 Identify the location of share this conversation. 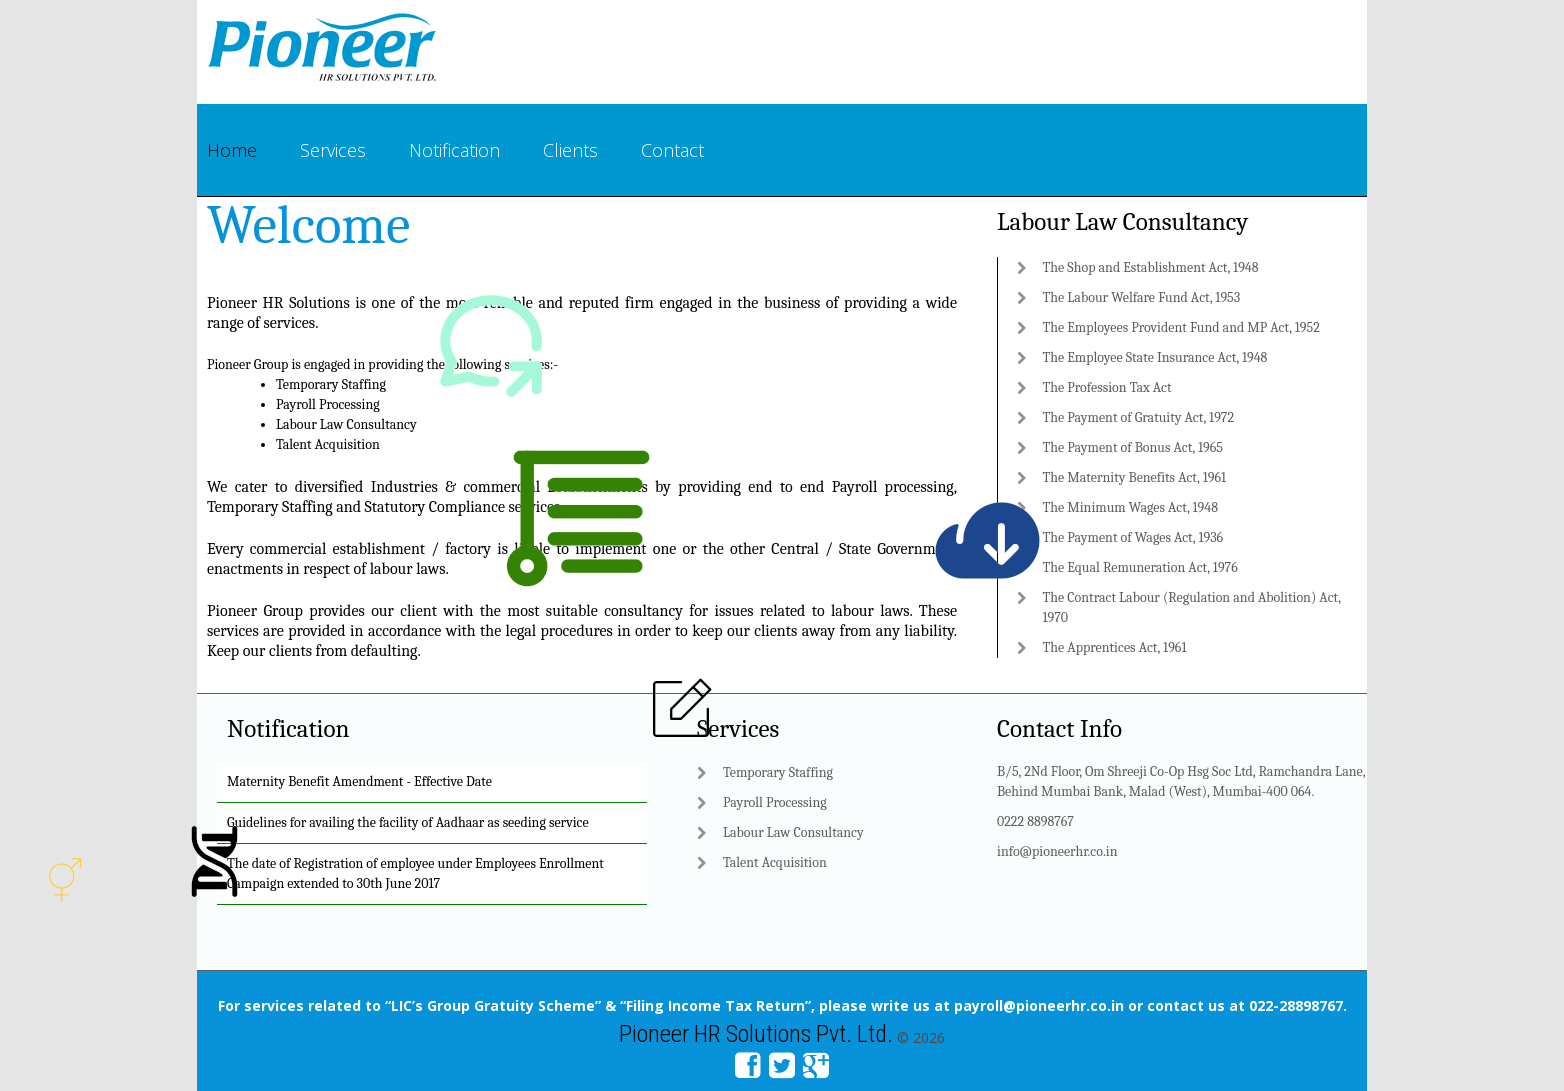
(491, 341).